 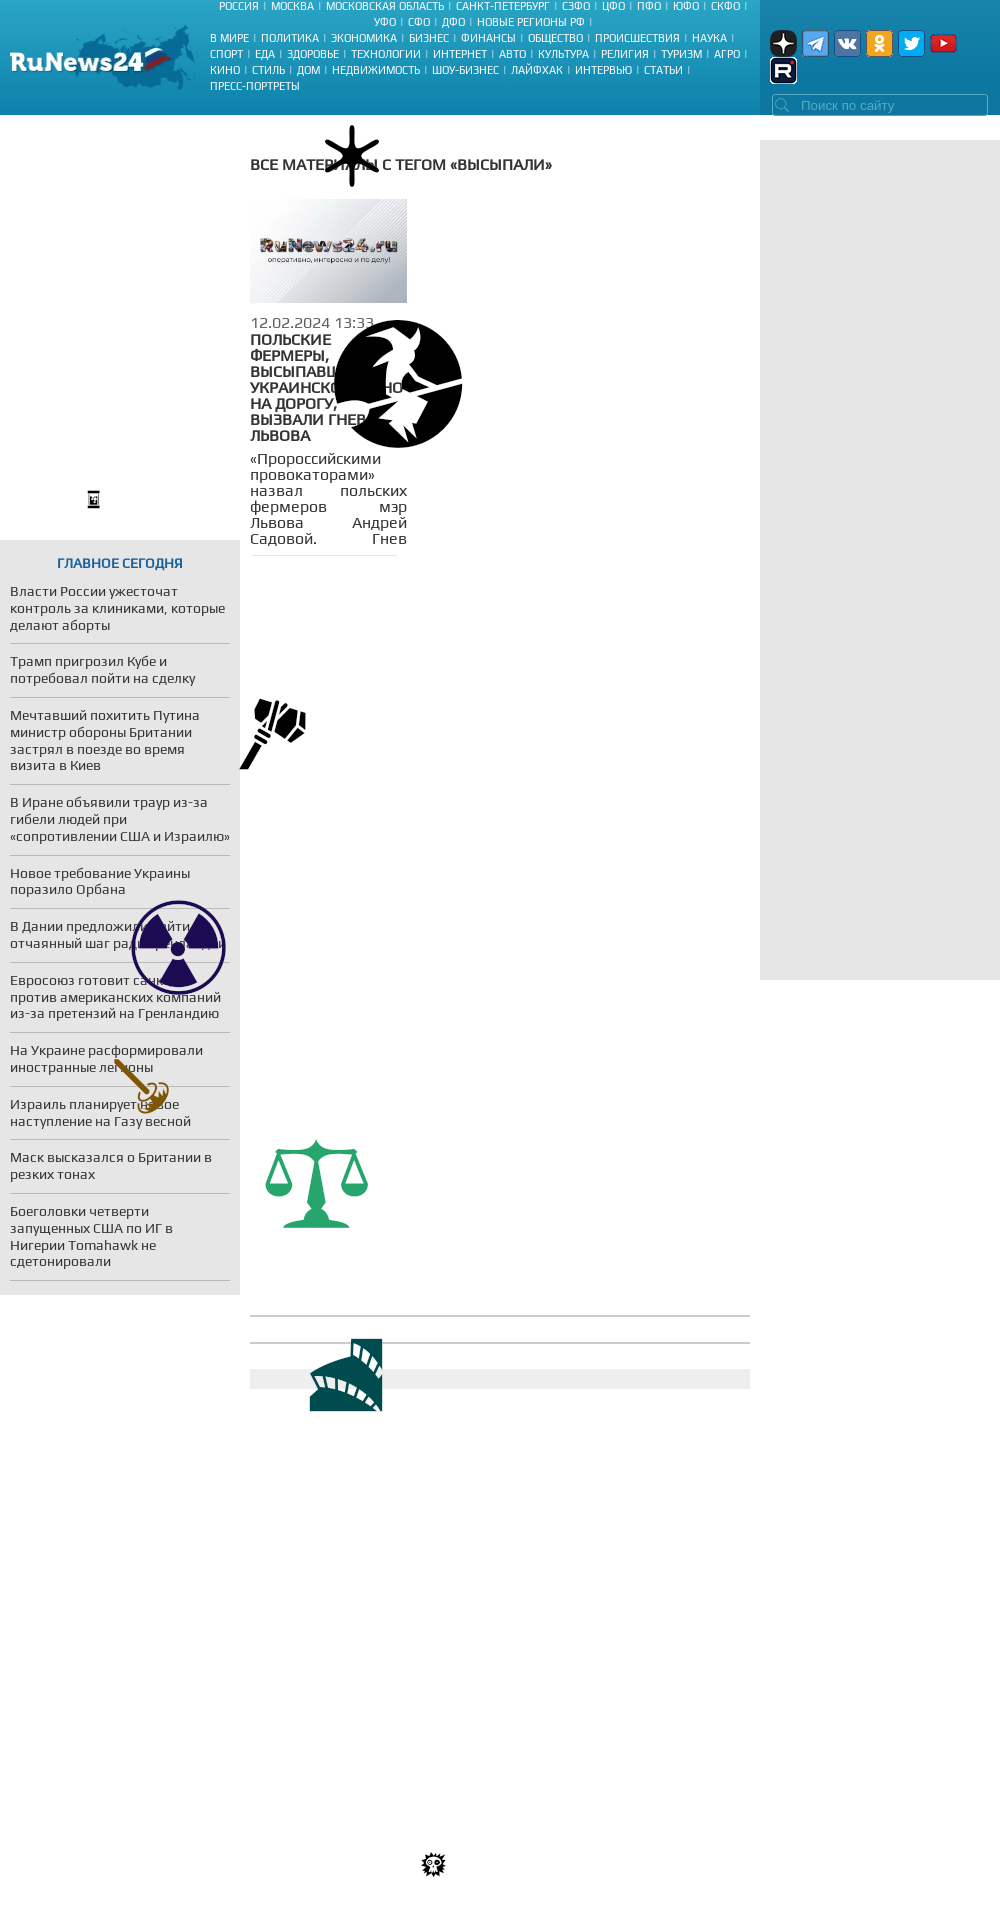 I want to click on access legal or terms of service information, so click(x=316, y=1181).